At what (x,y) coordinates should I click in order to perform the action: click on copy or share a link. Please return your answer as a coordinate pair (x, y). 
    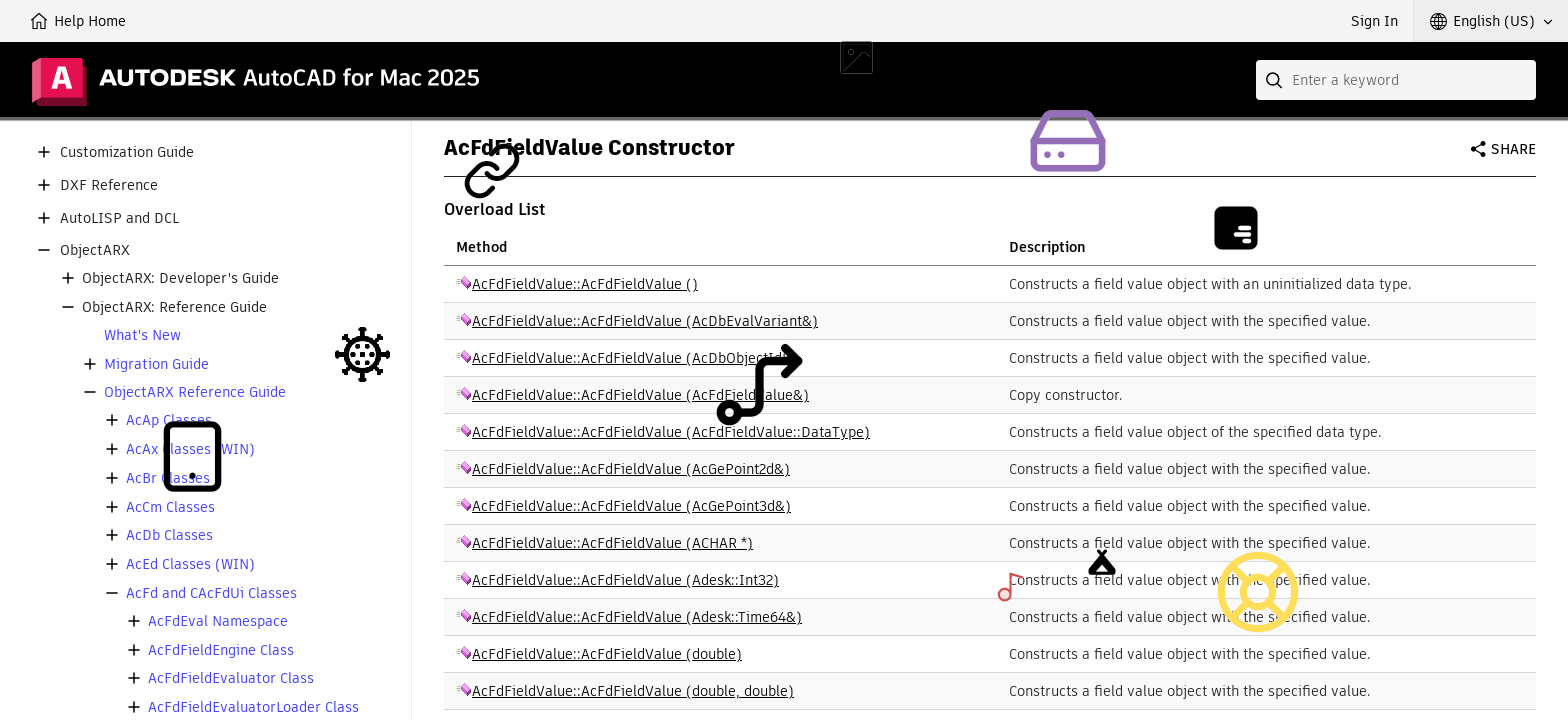
    Looking at the image, I should click on (492, 171).